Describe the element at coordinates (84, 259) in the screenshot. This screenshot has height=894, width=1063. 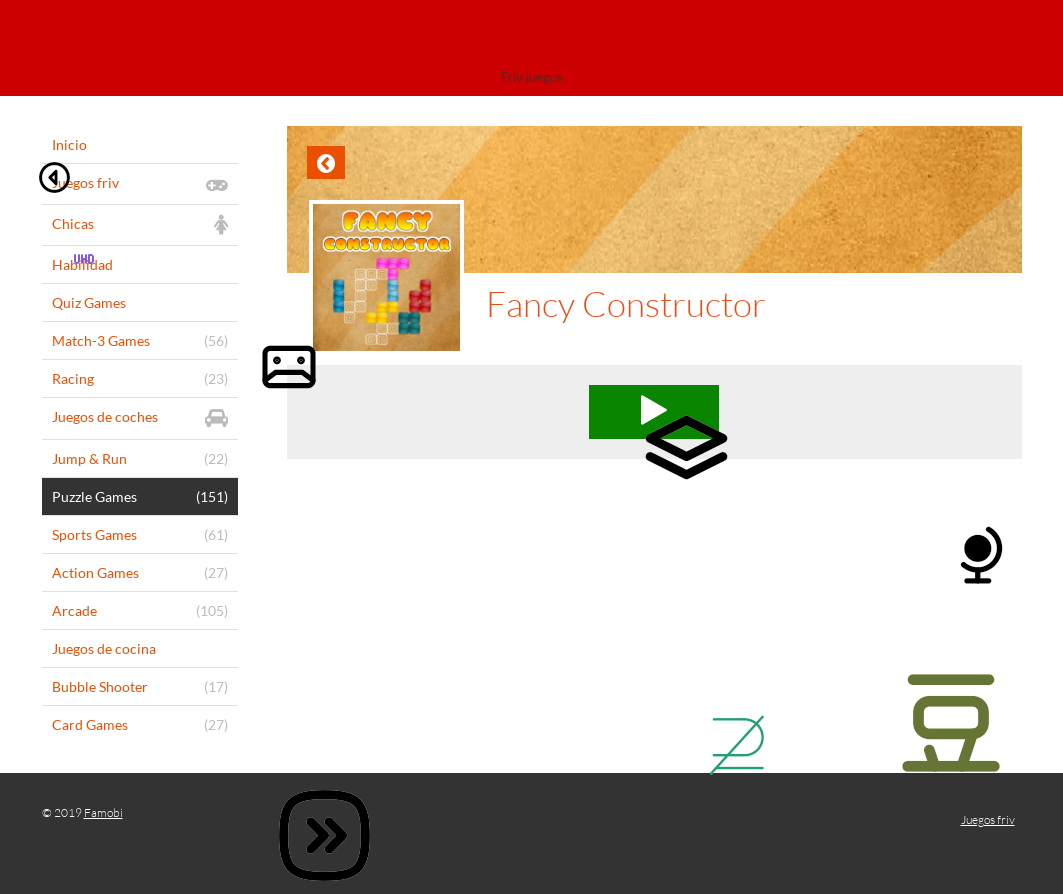
I see `indicates ultra high definition video quality` at that location.